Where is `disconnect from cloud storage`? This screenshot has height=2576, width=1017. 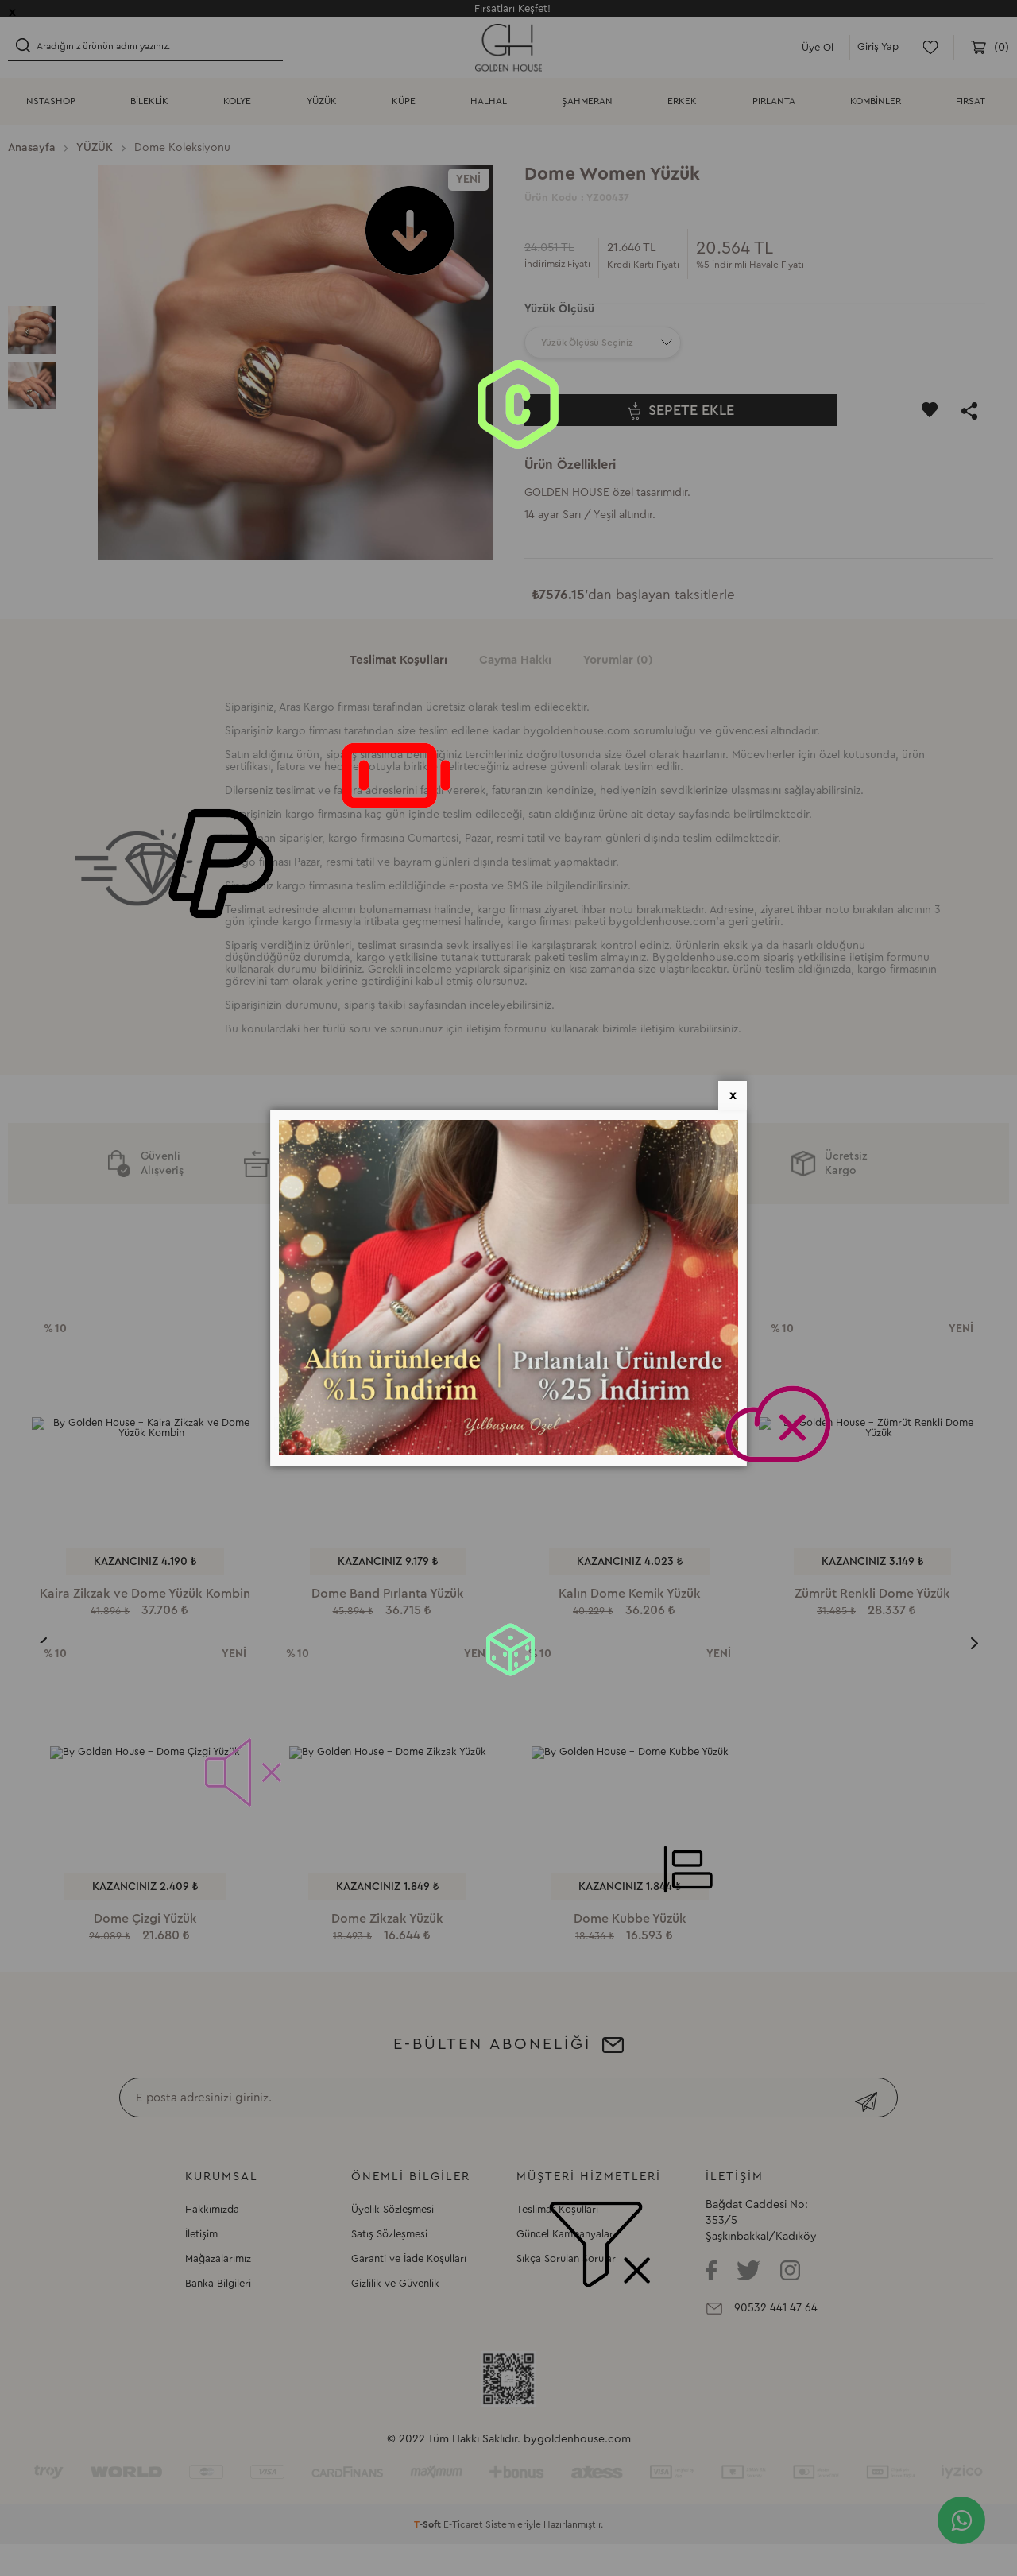
disconnect from cloud storage is located at coordinates (778, 1424).